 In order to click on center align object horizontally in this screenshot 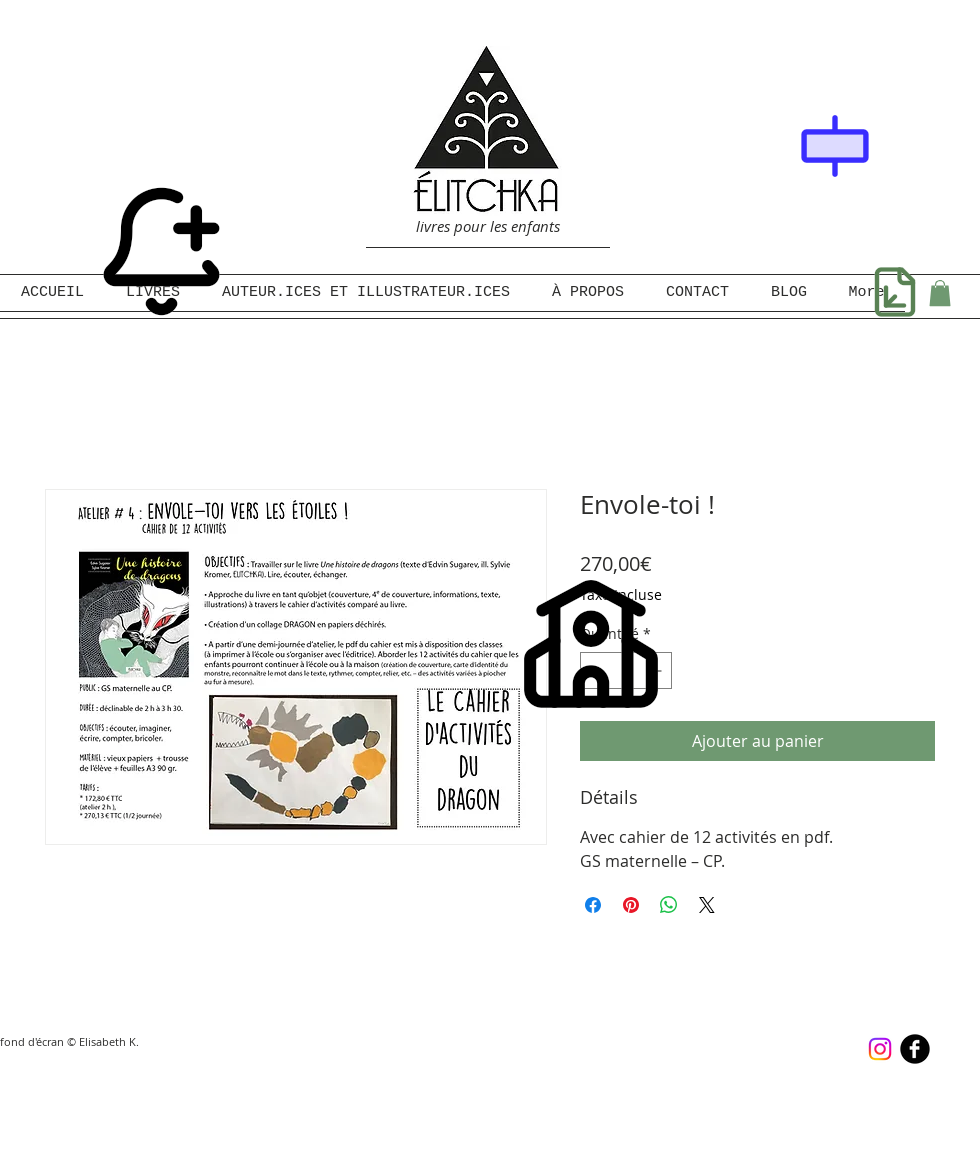, I will do `click(835, 146)`.